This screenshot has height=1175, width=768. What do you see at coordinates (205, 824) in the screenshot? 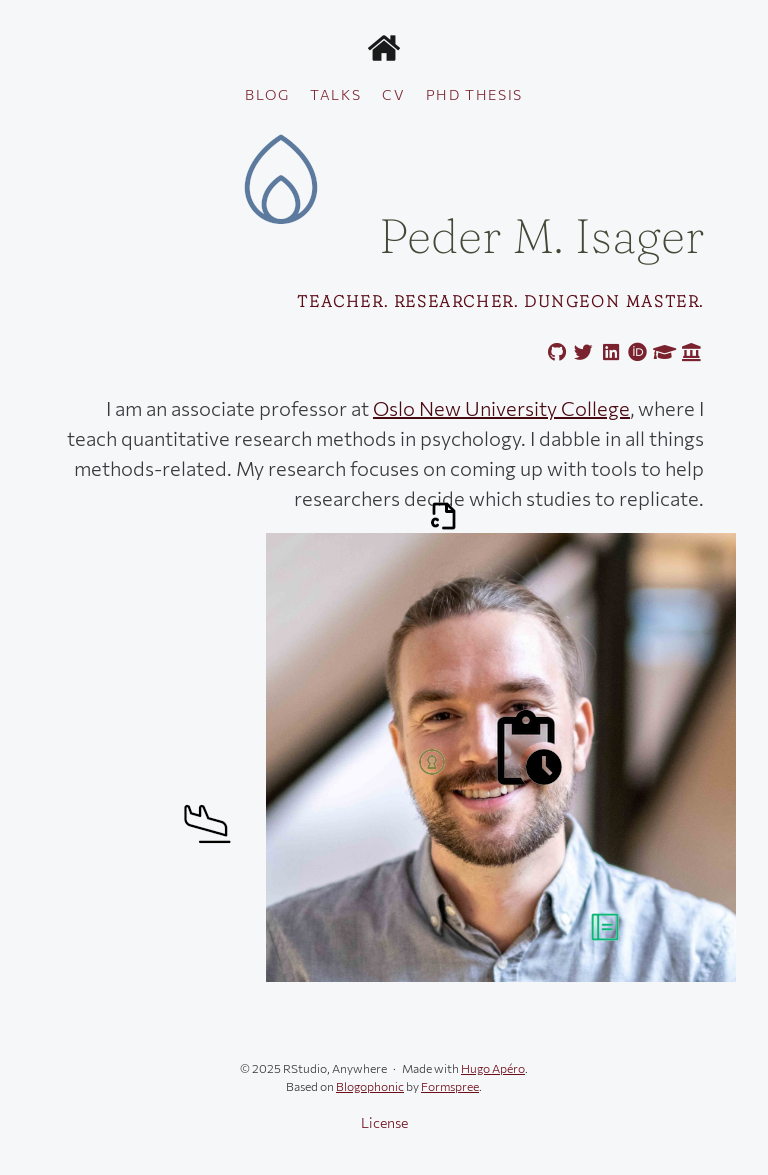
I see `indicates flight arrival or landing status` at bounding box center [205, 824].